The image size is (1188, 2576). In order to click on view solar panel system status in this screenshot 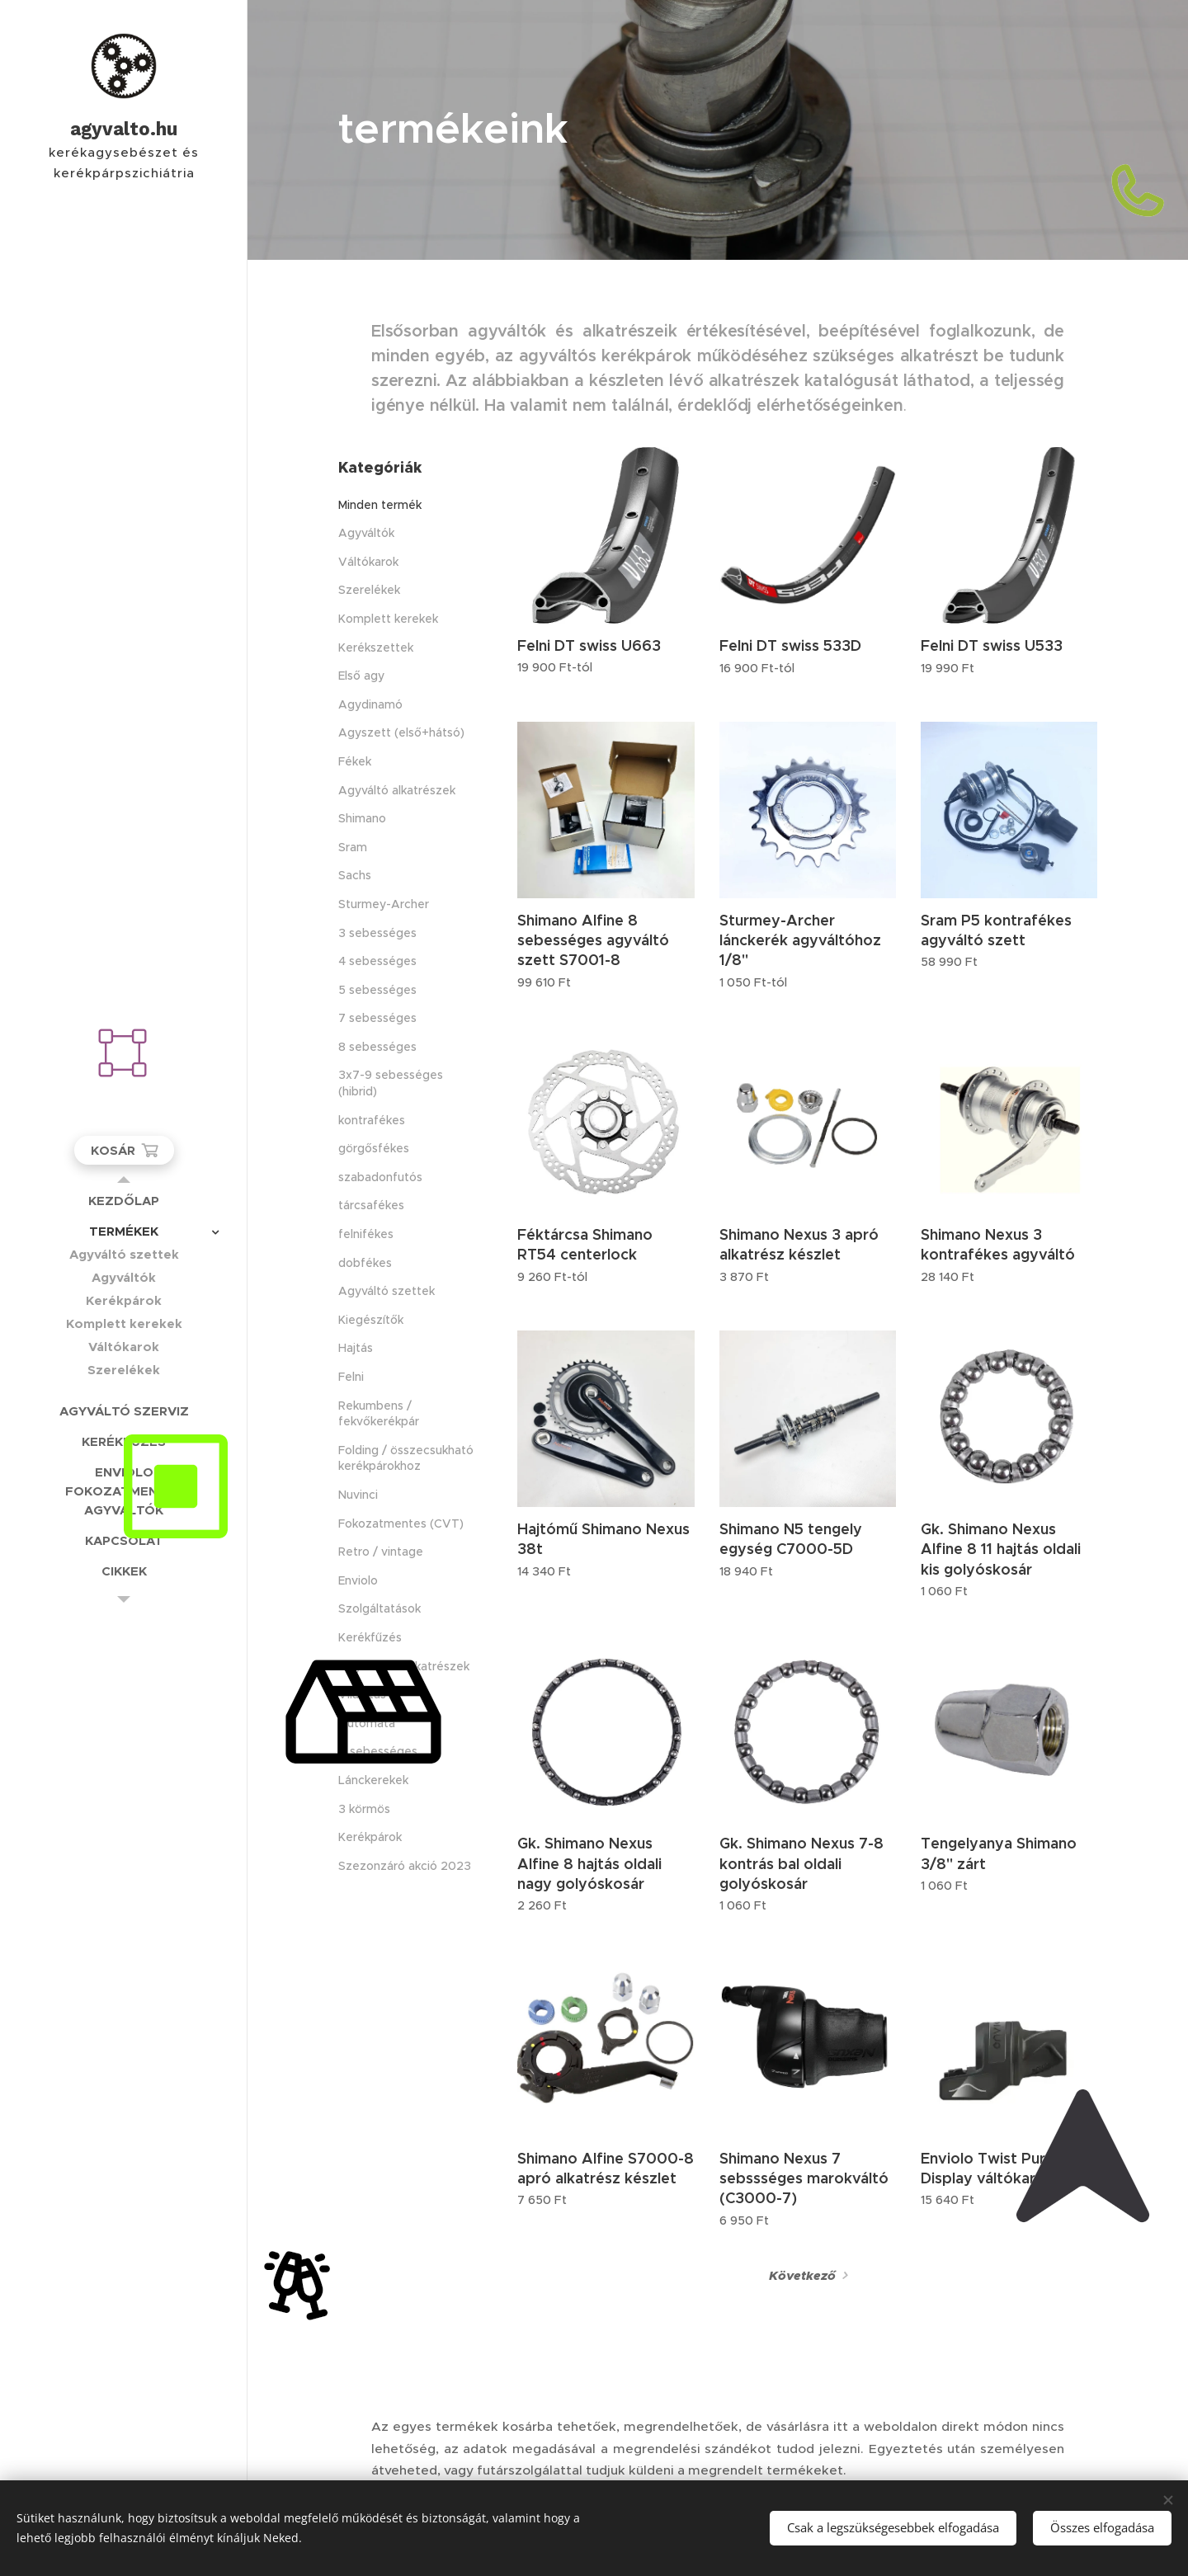, I will do `click(363, 1717)`.